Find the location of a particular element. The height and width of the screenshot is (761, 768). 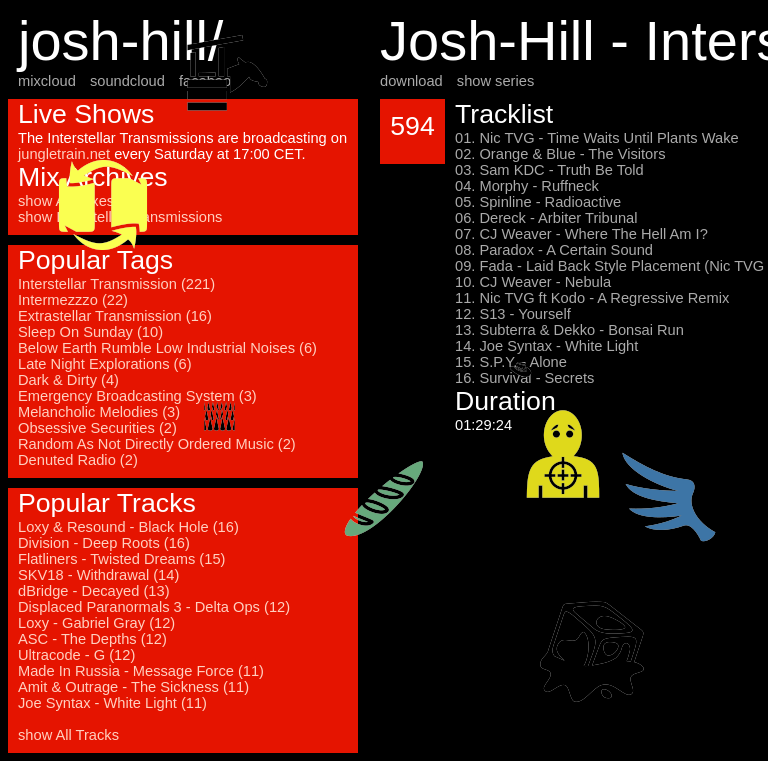

select outback or safari hat accessory is located at coordinates (520, 369).